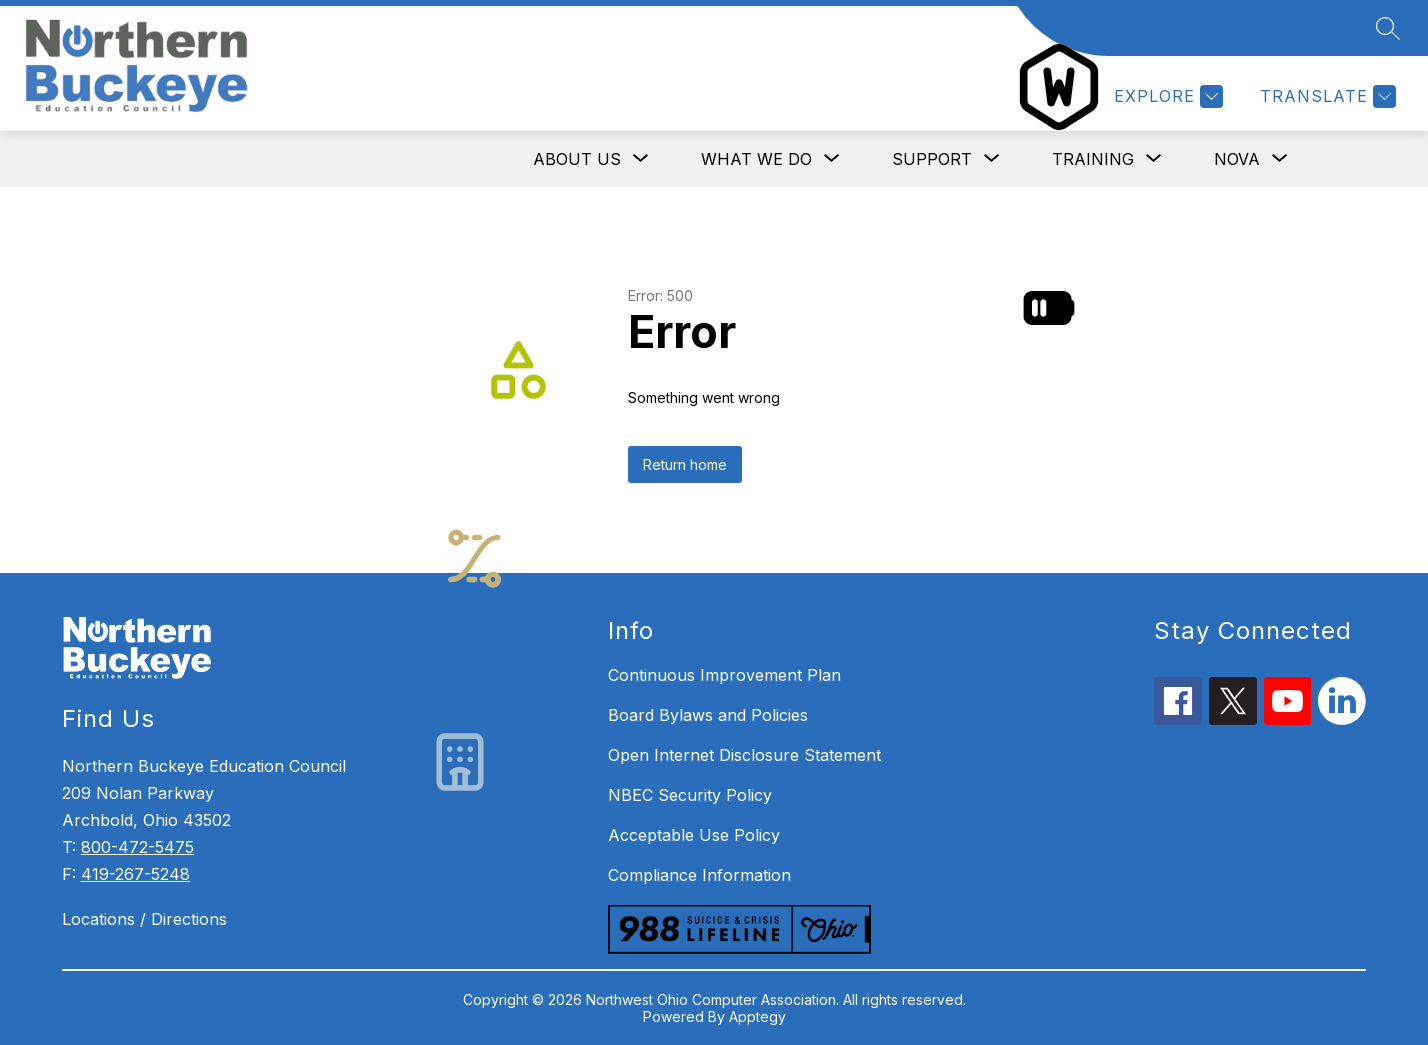 The image size is (1428, 1045). I want to click on indicates battery level at approximately 50% charge, so click(1049, 308).